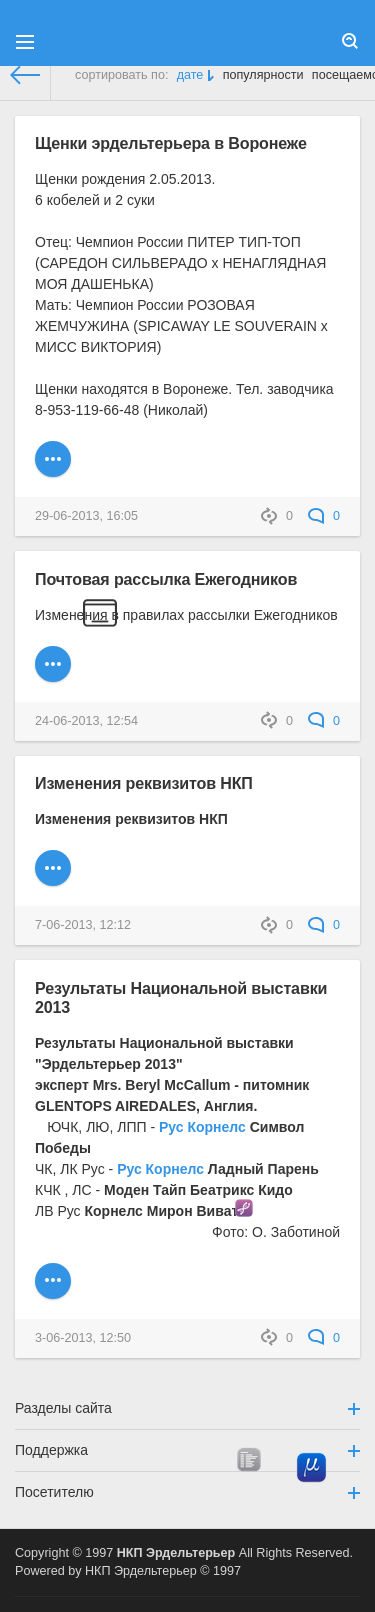 This screenshot has height=1612, width=375. What do you see at coordinates (249, 1460) in the screenshot?
I see `access log preferences or settings` at bounding box center [249, 1460].